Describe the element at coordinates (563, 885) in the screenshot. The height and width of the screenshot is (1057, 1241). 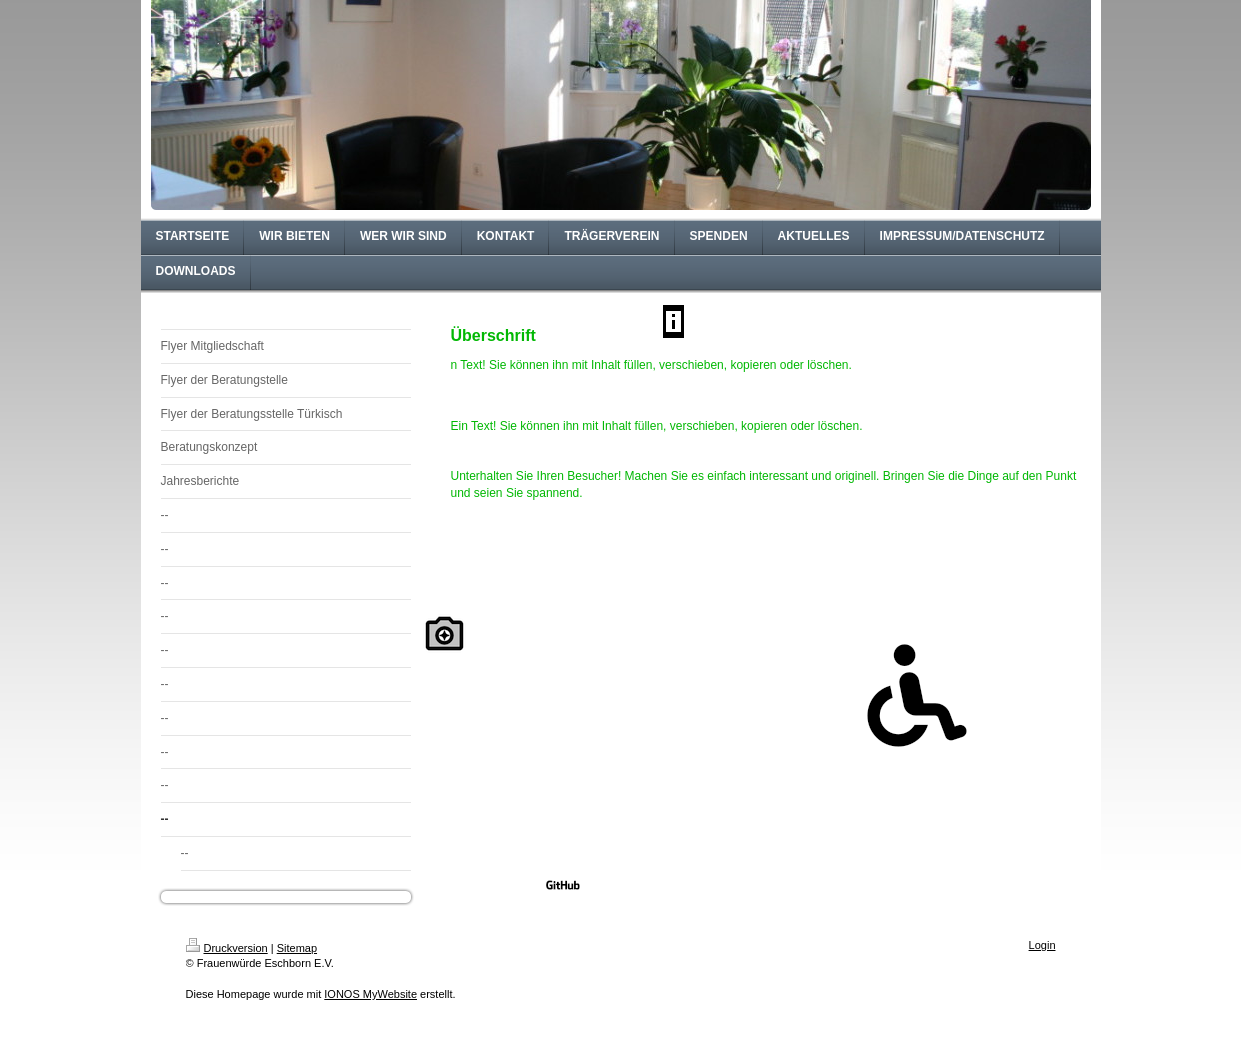
I see `link to GitHub repository` at that location.